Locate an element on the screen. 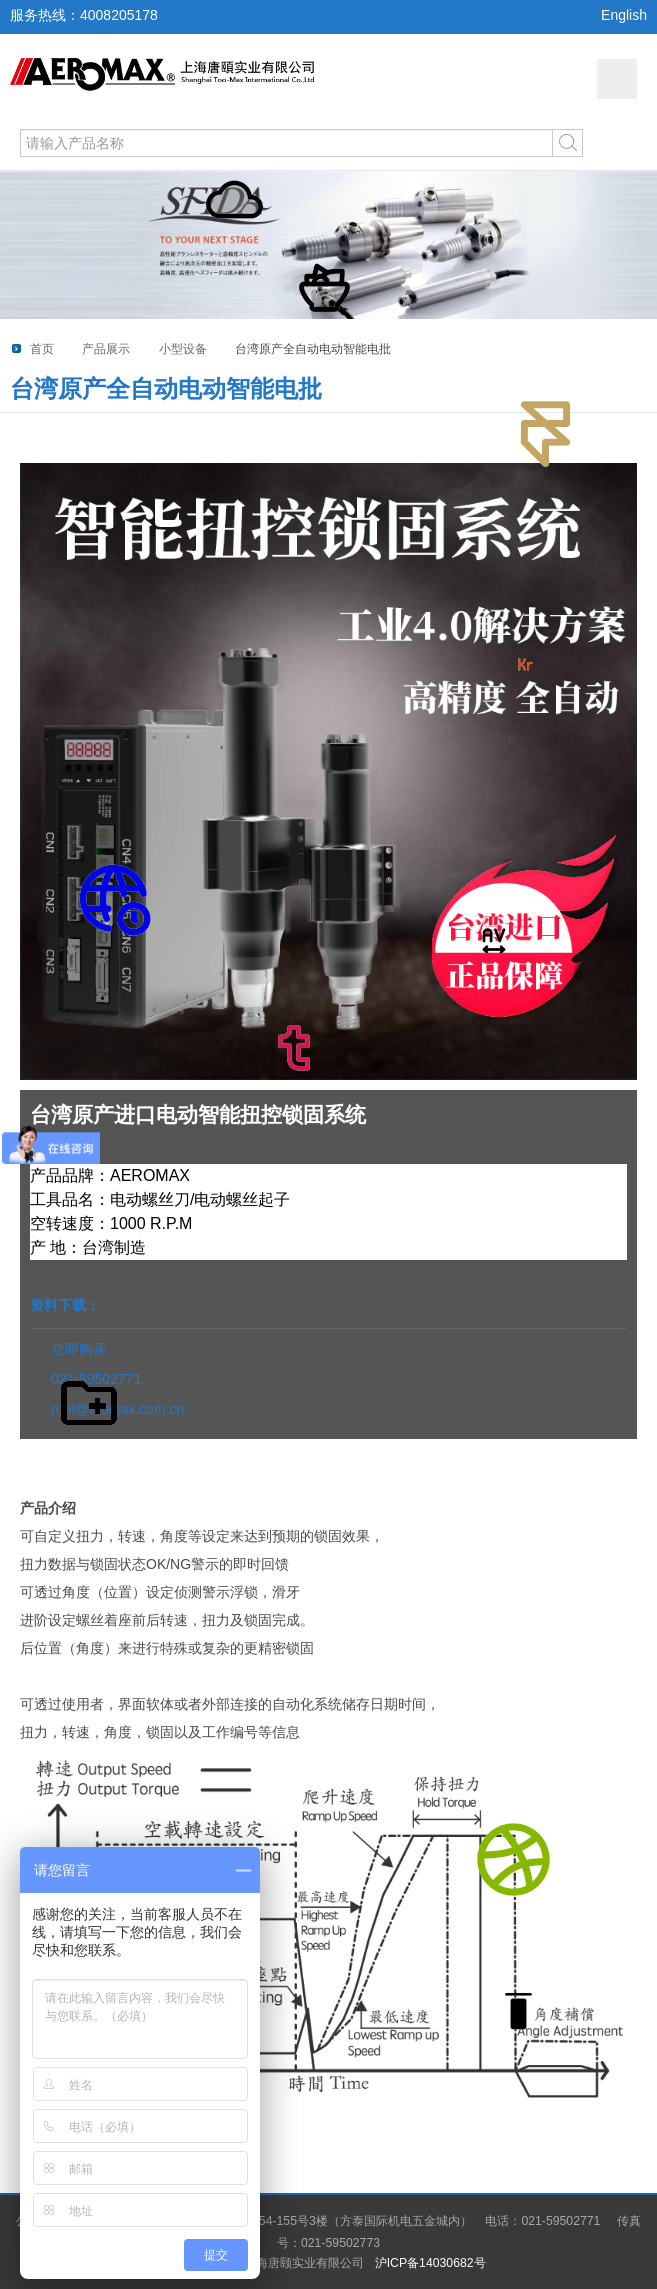 This screenshot has height=2289, width=657. adjust letter spacing in text is located at coordinates (494, 941).